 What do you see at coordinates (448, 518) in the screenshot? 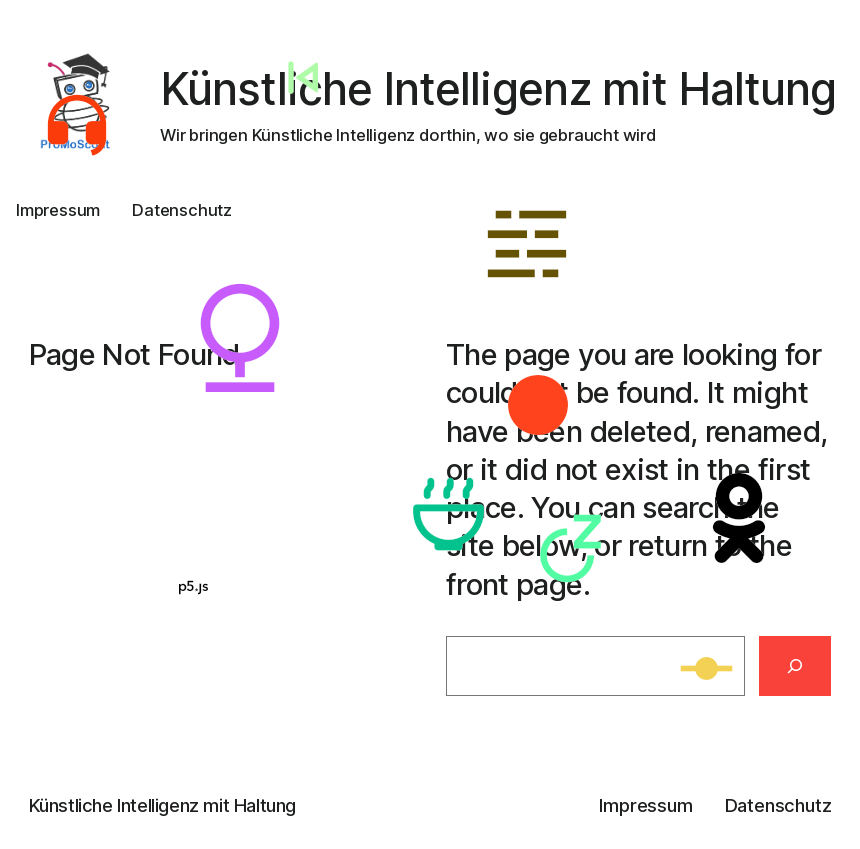
I see `view food or dining options` at bounding box center [448, 518].